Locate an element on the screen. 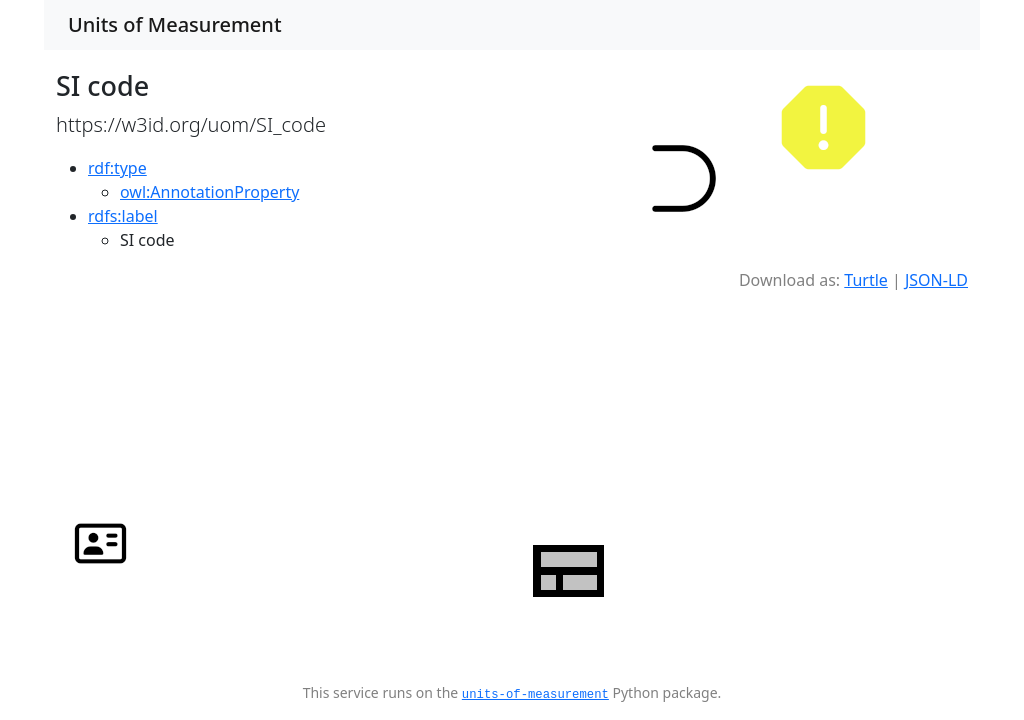 The image size is (1024, 720). indicates a proper superset relationship in mathematical notation is located at coordinates (679, 178).